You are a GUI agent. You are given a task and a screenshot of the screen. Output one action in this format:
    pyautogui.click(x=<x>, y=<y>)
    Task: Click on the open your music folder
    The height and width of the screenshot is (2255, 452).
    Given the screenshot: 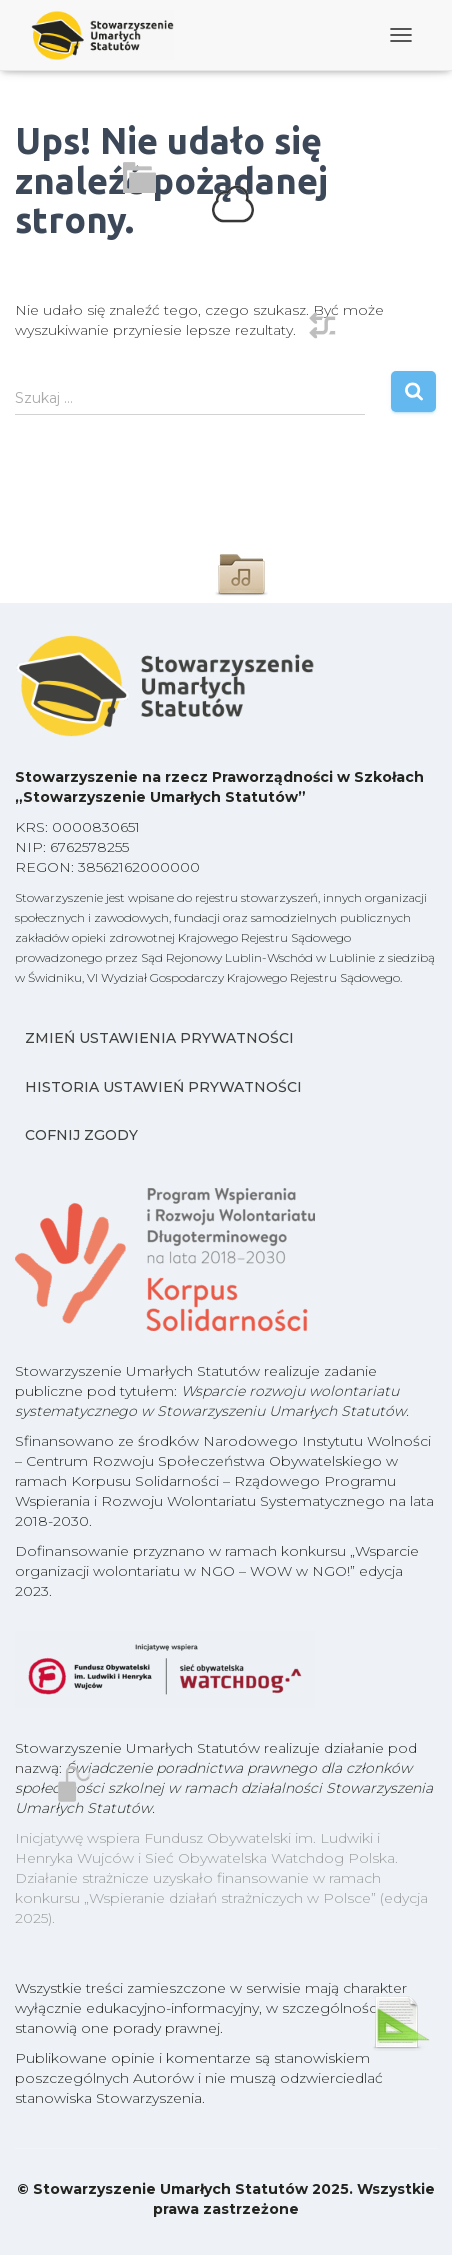 What is the action you would take?
    pyautogui.click(x=241, y=576)
    